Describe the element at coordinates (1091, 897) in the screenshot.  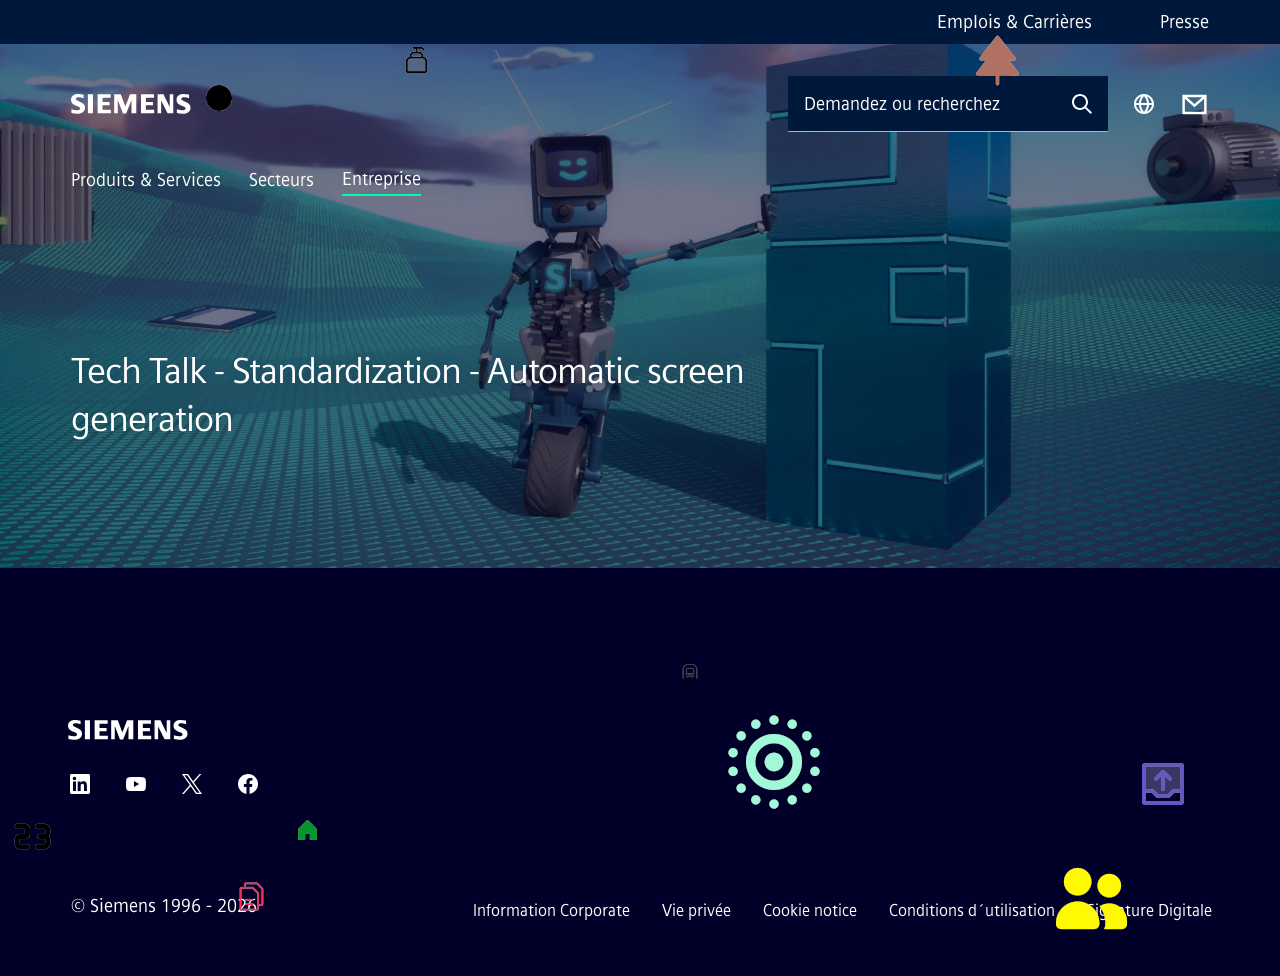
I see `view your friends list` at that location.